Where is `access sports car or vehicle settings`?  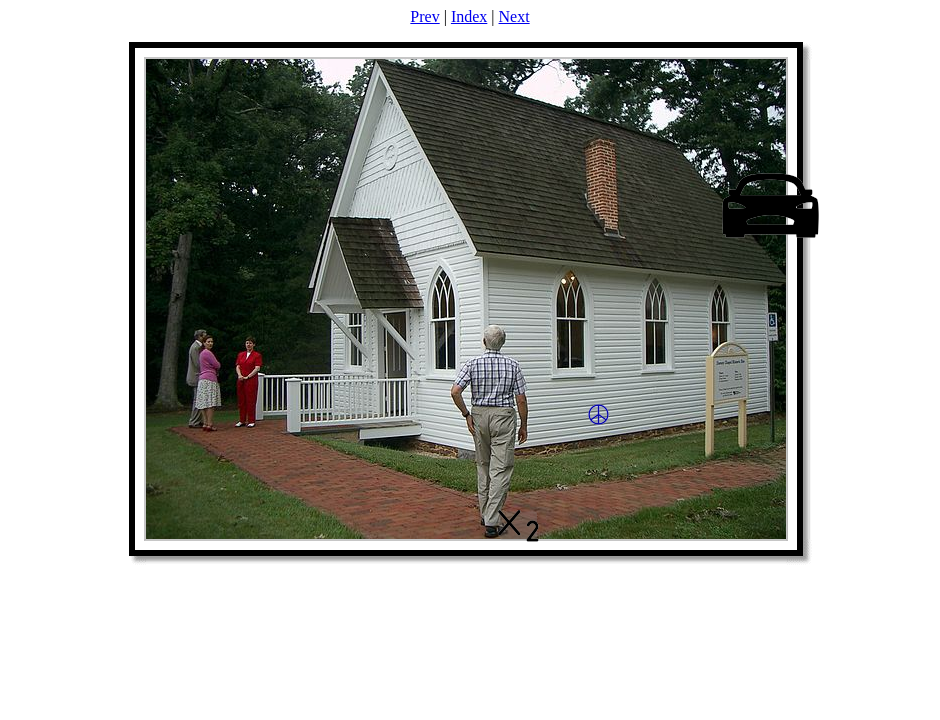
access sports car or vehicle settings is located at coordinates (770, 205).